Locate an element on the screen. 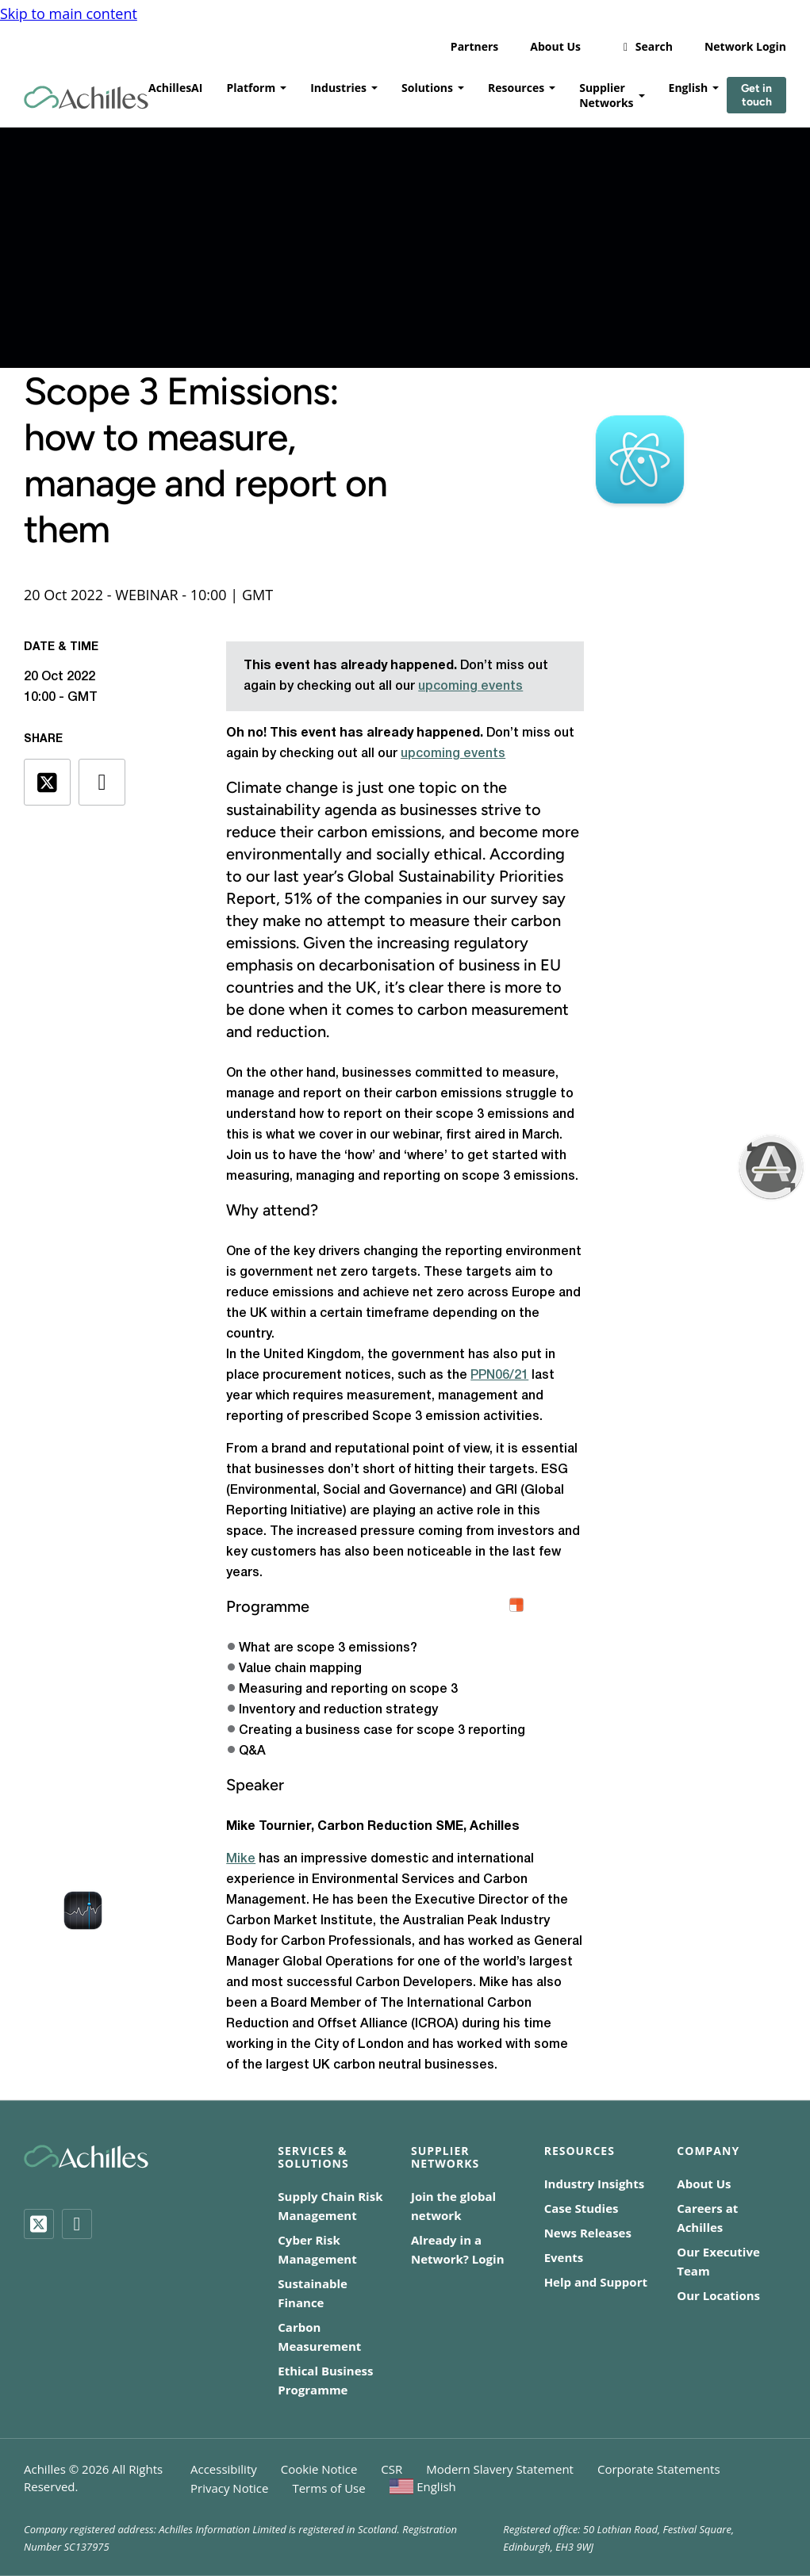 This screenshot has height=2576, width=810. switch to the bottom-left workspace is located at coordinates (516, 1605).